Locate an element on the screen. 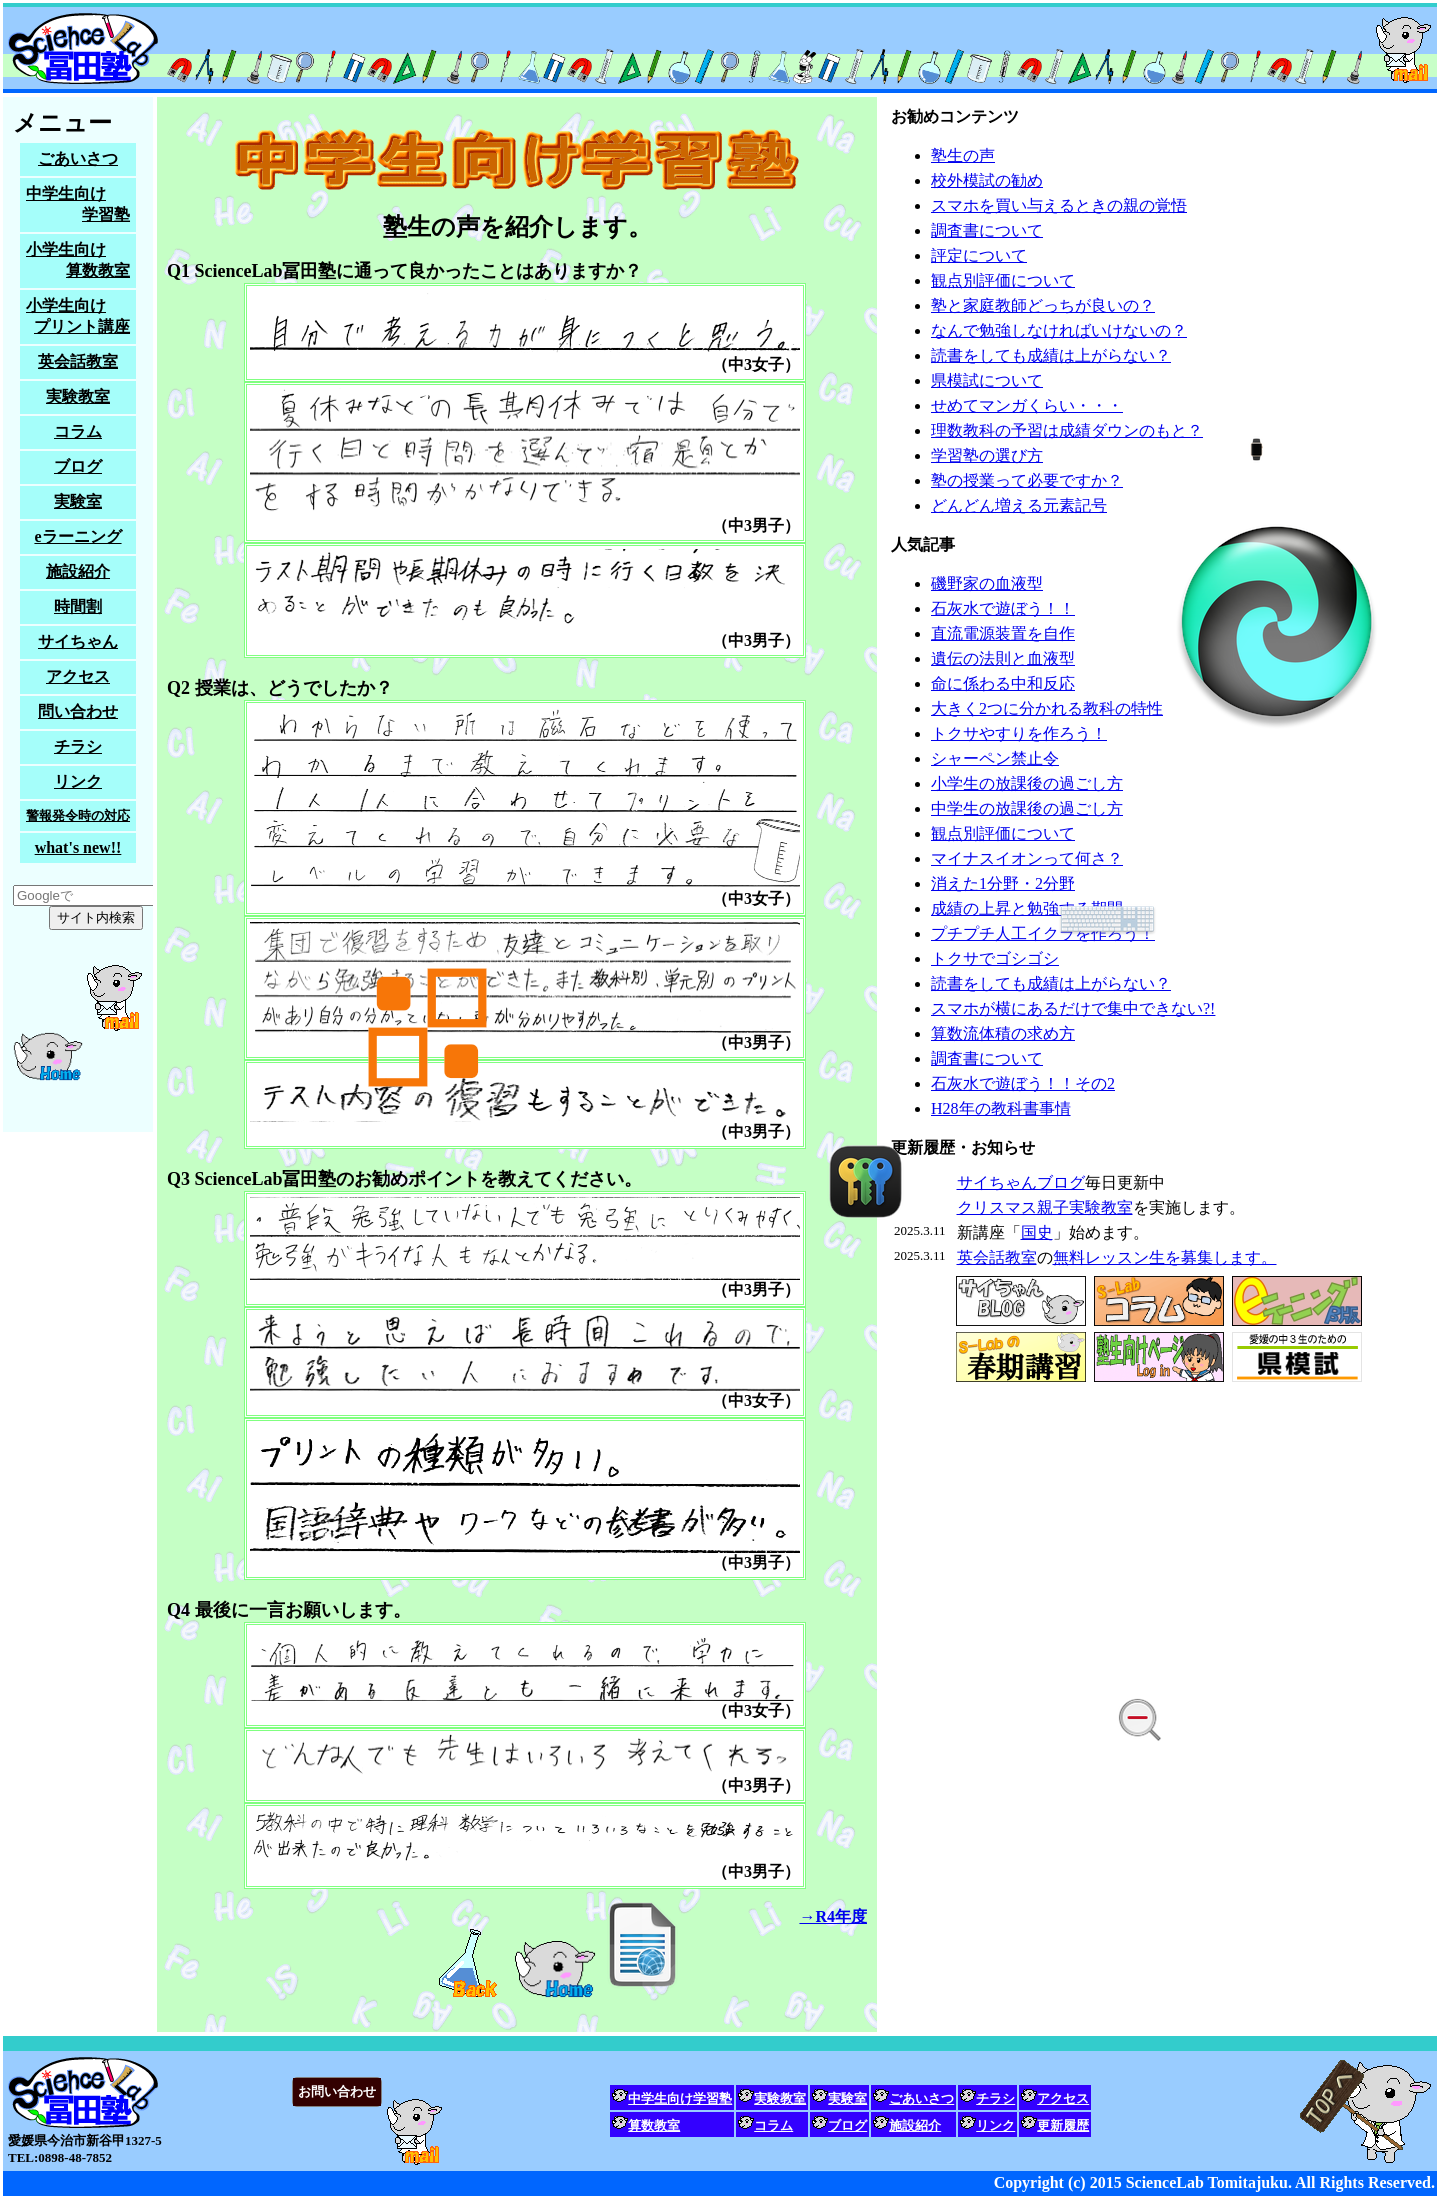  zoom out of the current view is located at coordinates (1140, 1720).